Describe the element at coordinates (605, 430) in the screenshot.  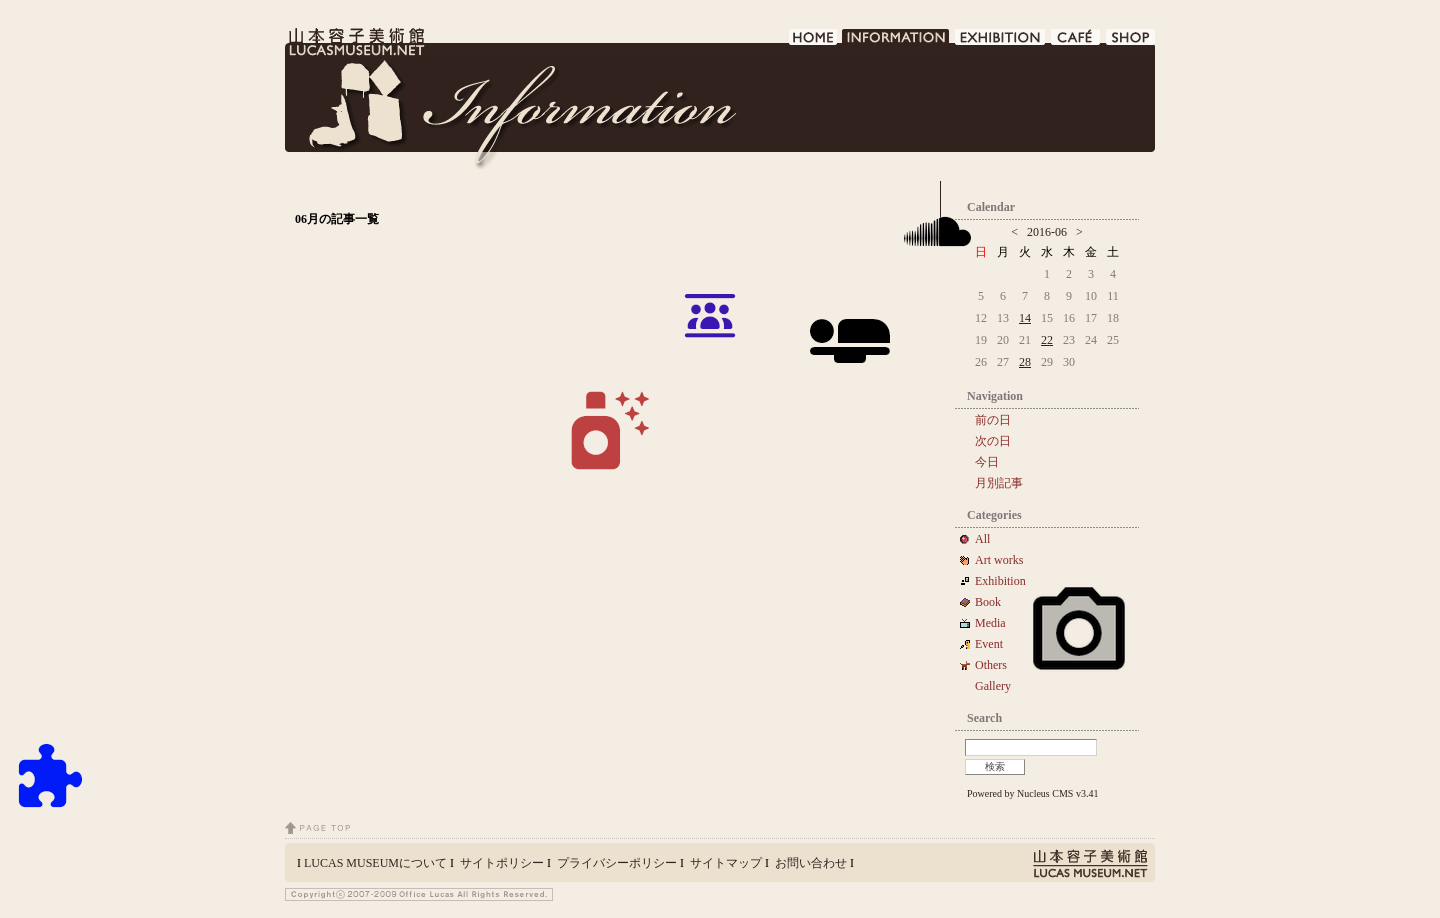
I see `air freshener or fragrance settings` at that location.